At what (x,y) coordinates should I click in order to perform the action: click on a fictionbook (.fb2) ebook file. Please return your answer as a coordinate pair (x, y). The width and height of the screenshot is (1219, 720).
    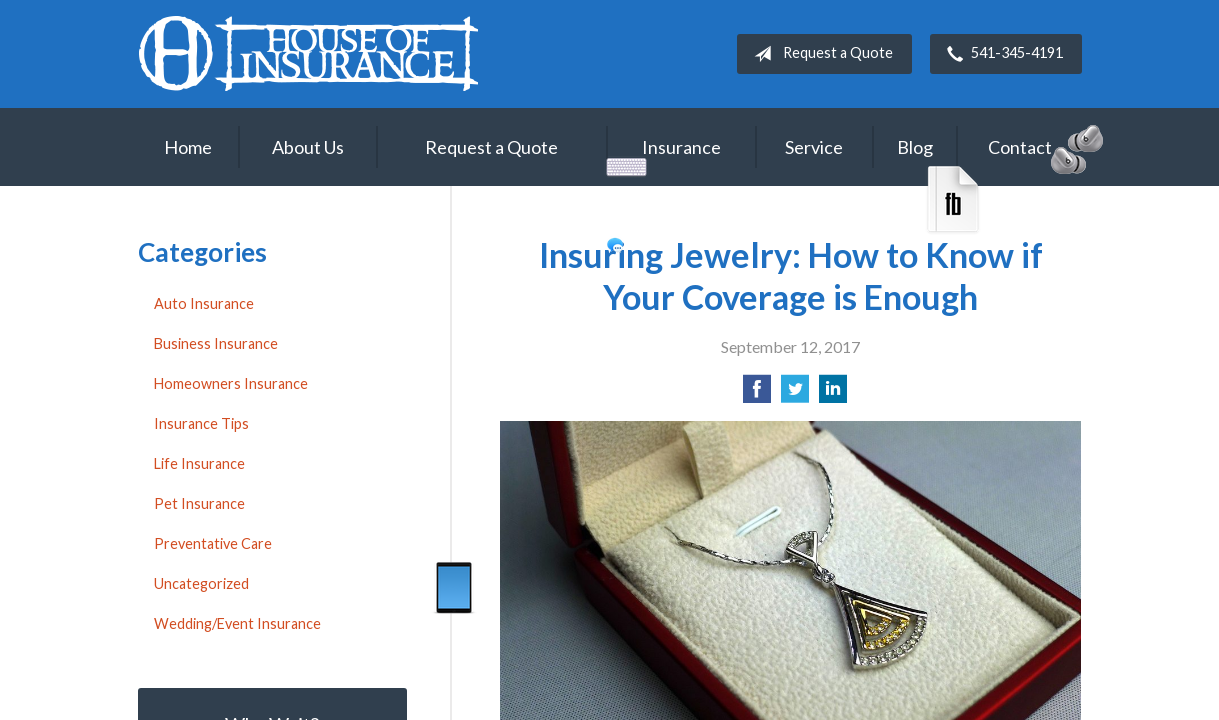
    Looking at the image, I should click on (953, 200).